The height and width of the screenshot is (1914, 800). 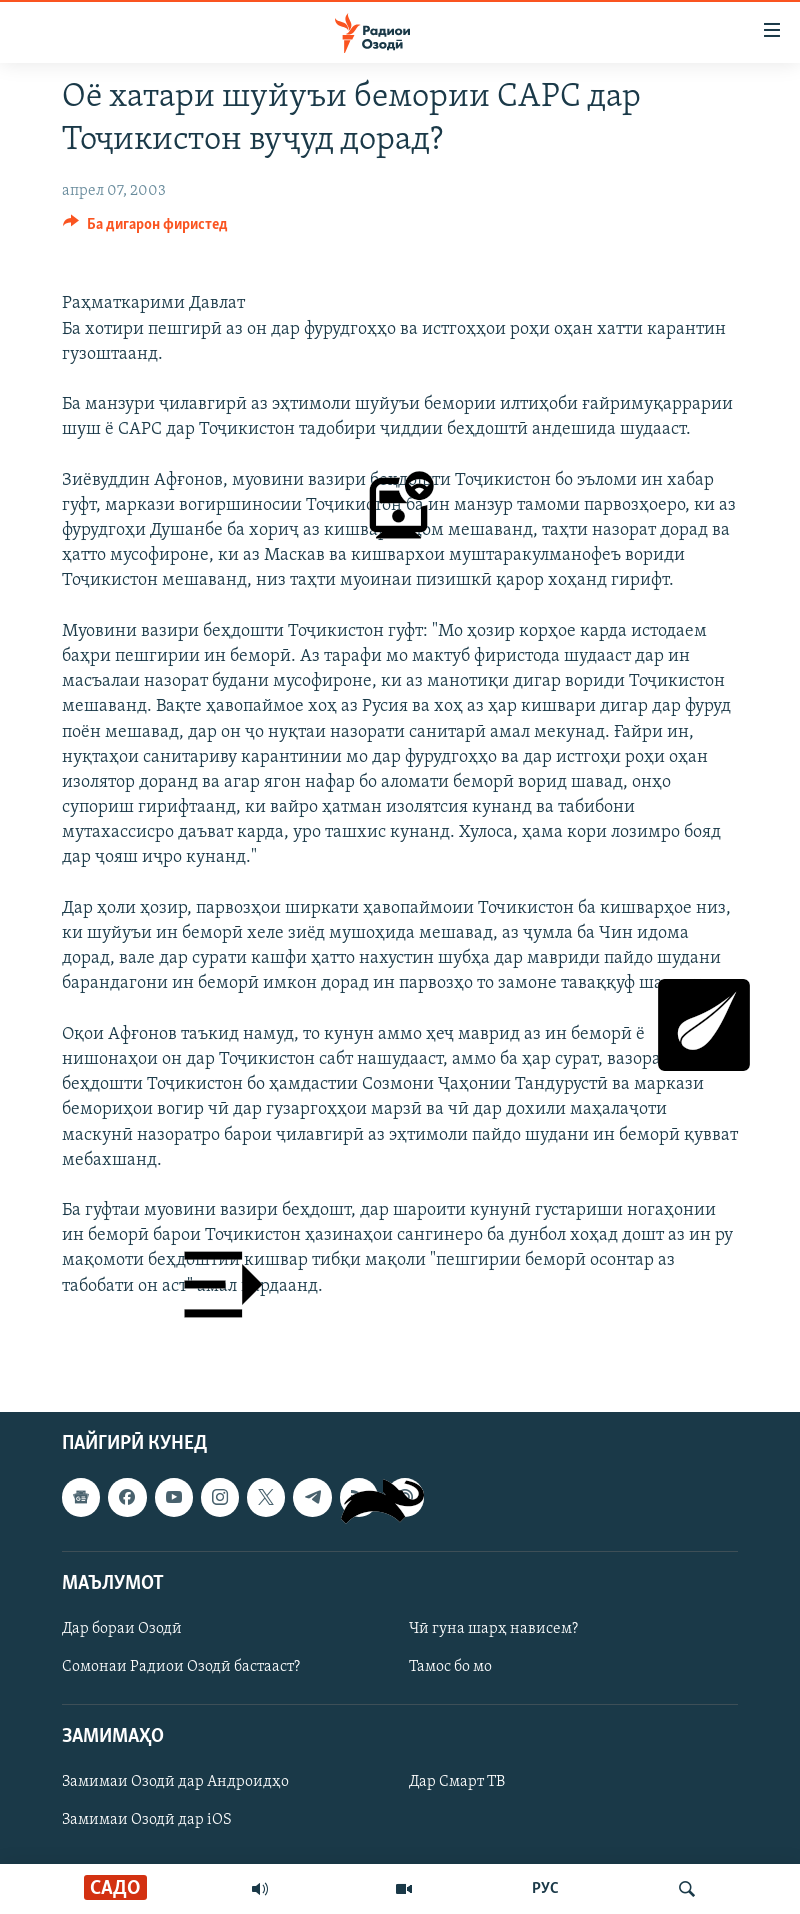 What do you see at coordinates (704, 1025) in the screenshot?
I see `thymeleaf java template engine logo` at bounding box center [704, 1025].